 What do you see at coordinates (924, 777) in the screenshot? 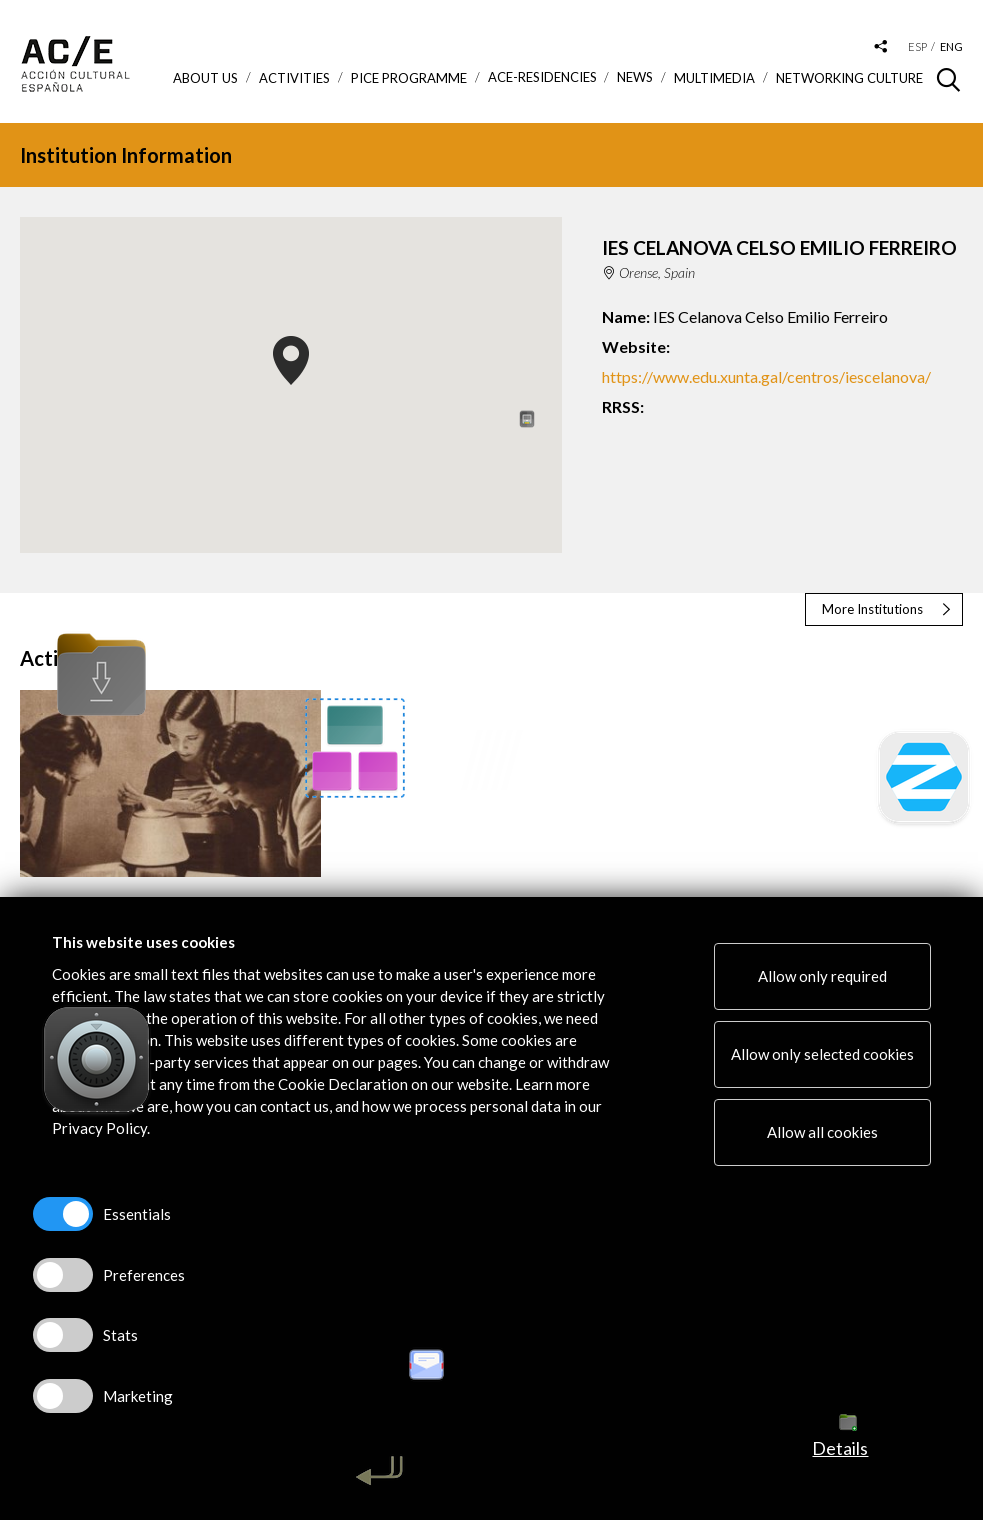
I see `open zorin os system settings or app launcher` at bounding box center [924, 777].